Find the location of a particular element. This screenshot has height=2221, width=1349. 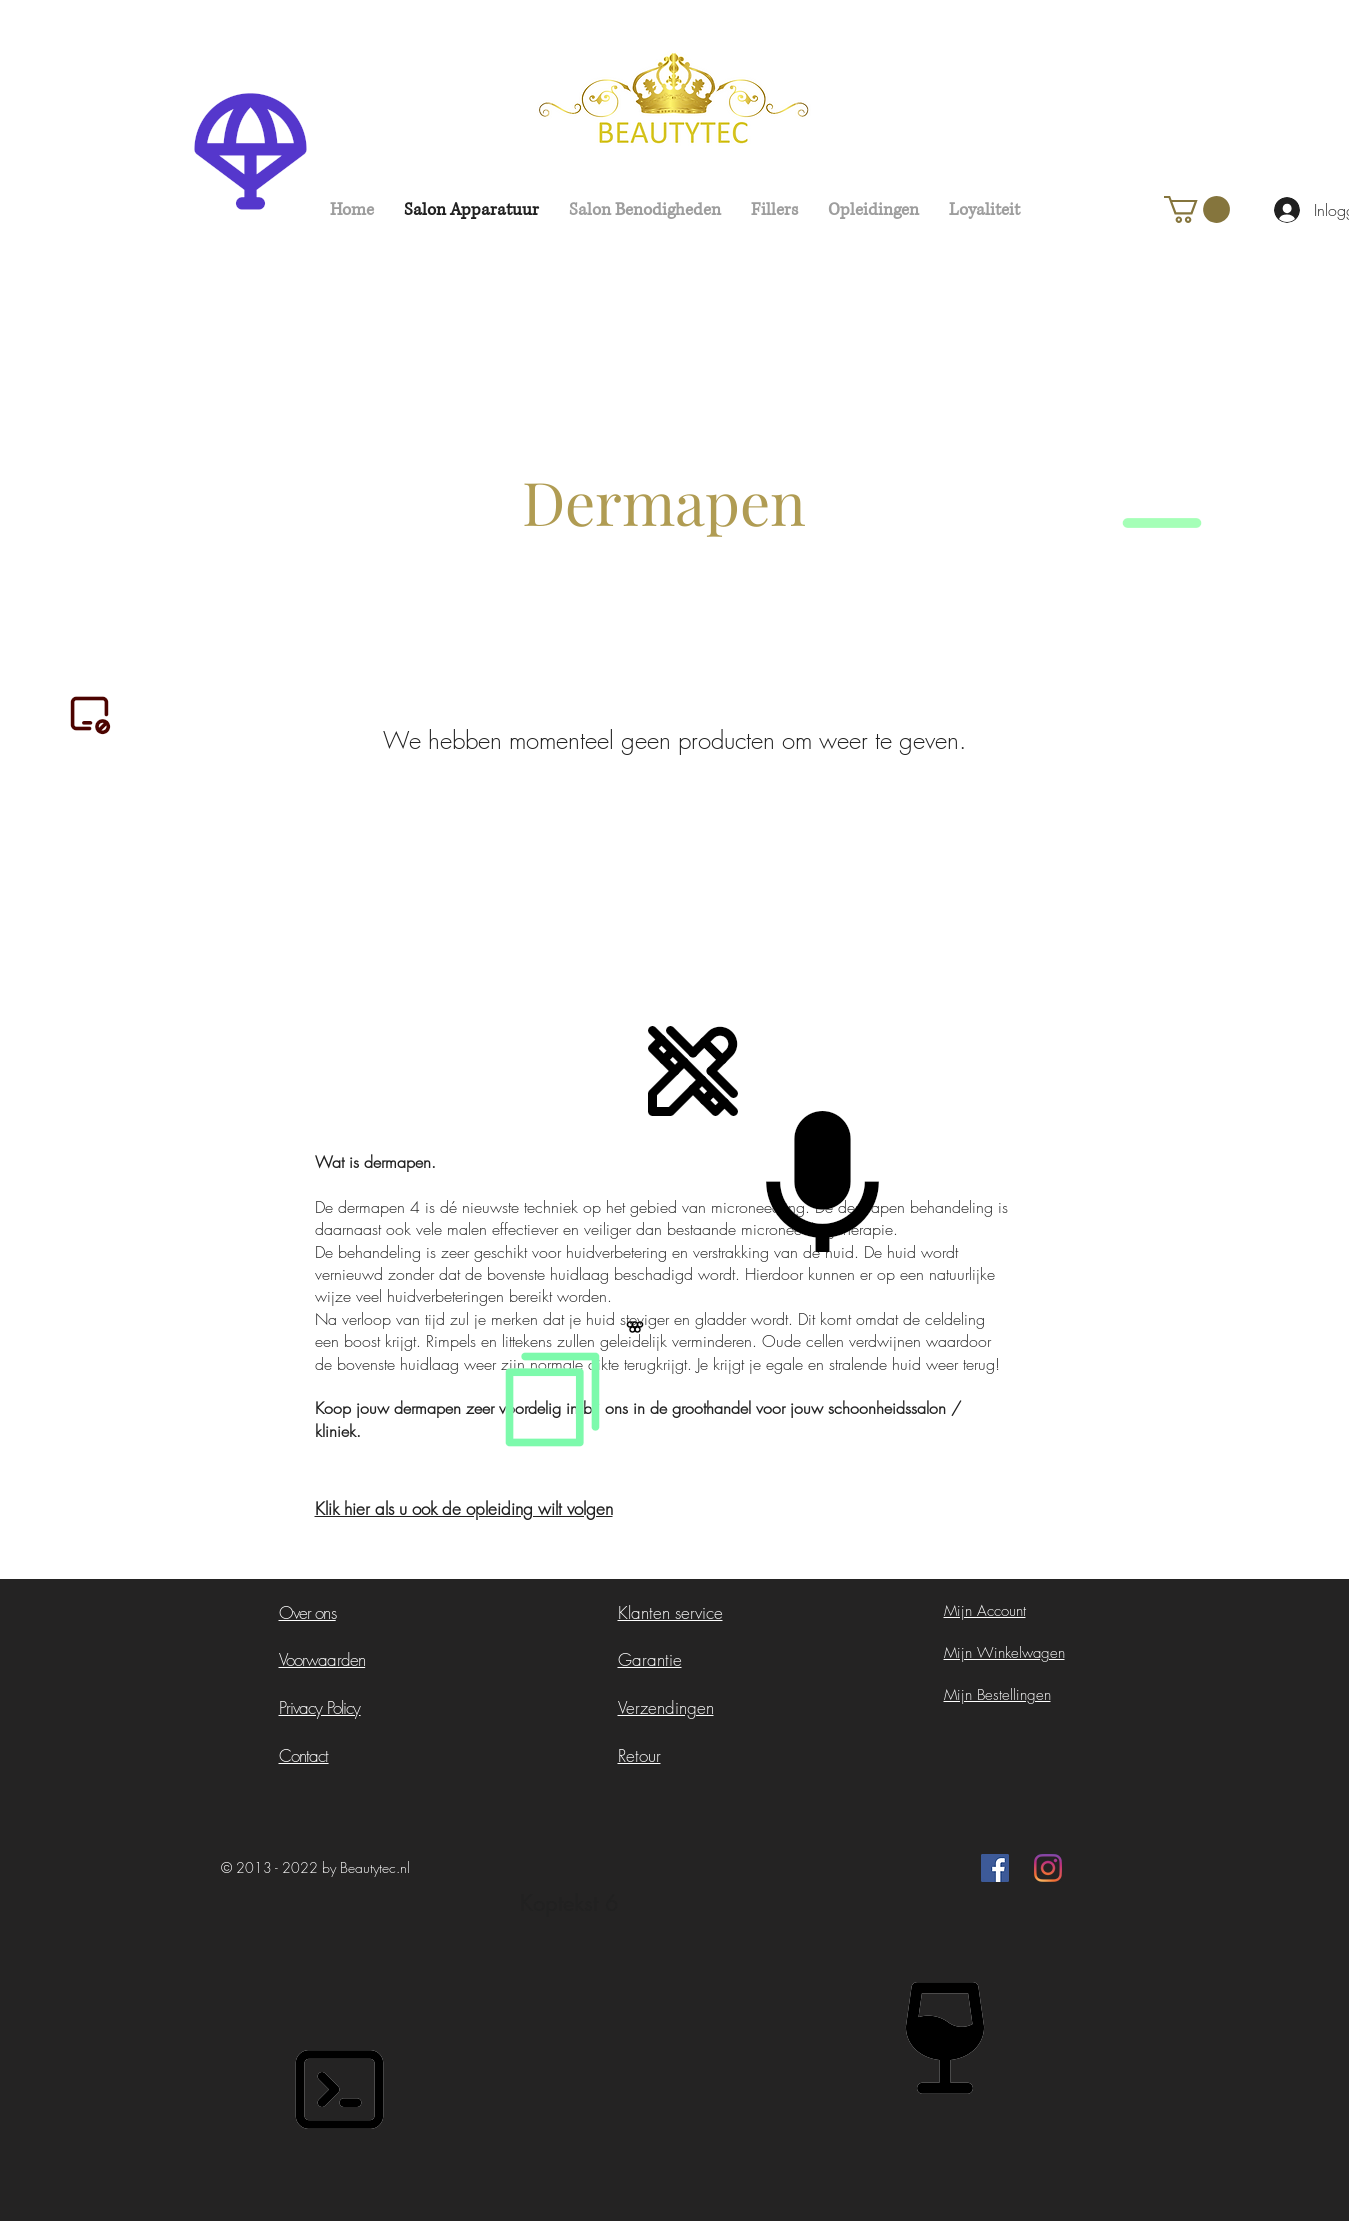

disconnect or remove iPad from horizontal display is located at coordinates (89, 713).